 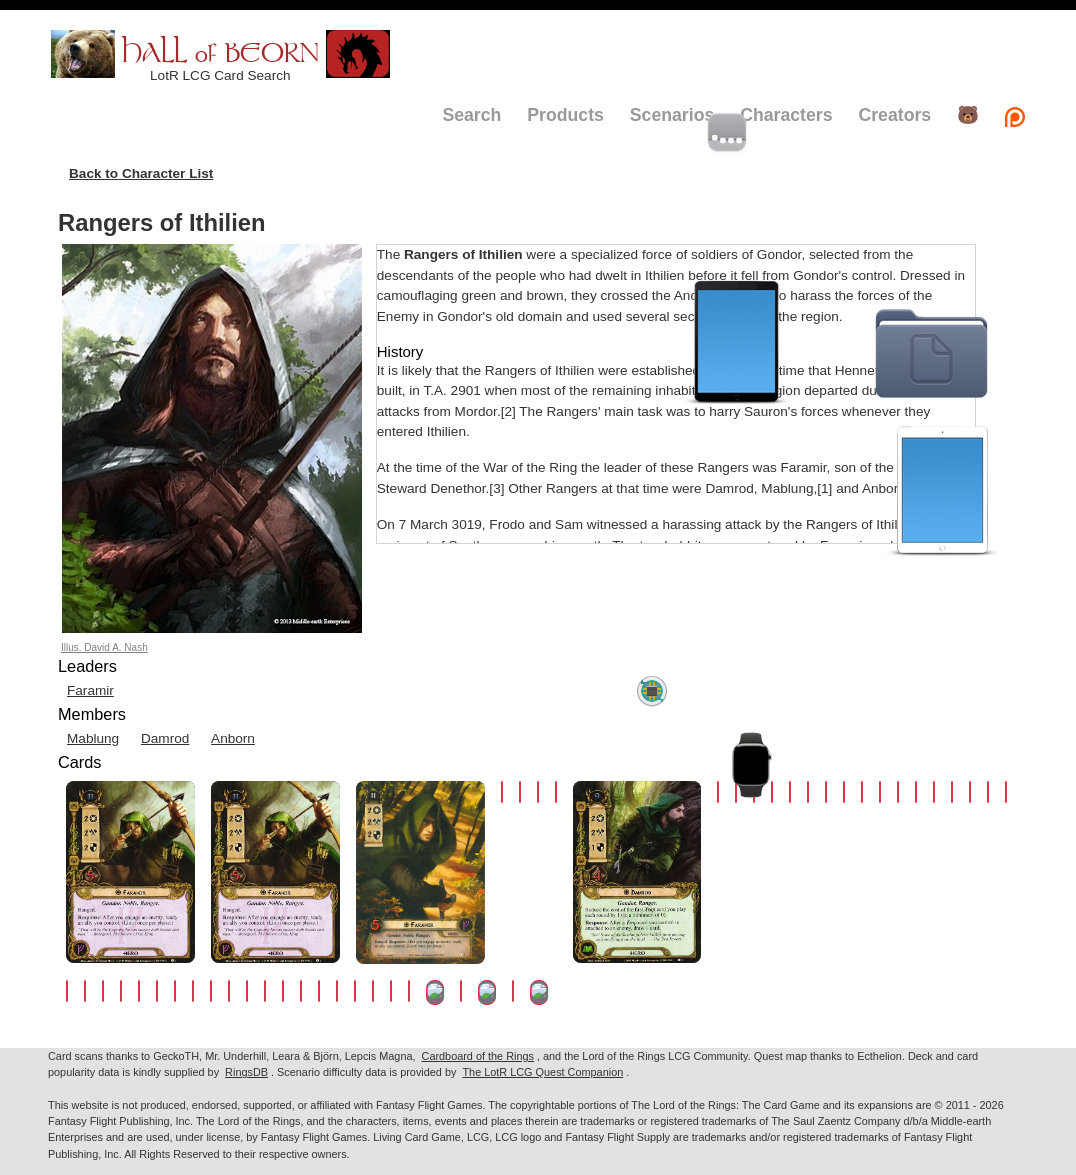 I want to click on manage cinnamon desktop applets, so click(x=727, y=133).